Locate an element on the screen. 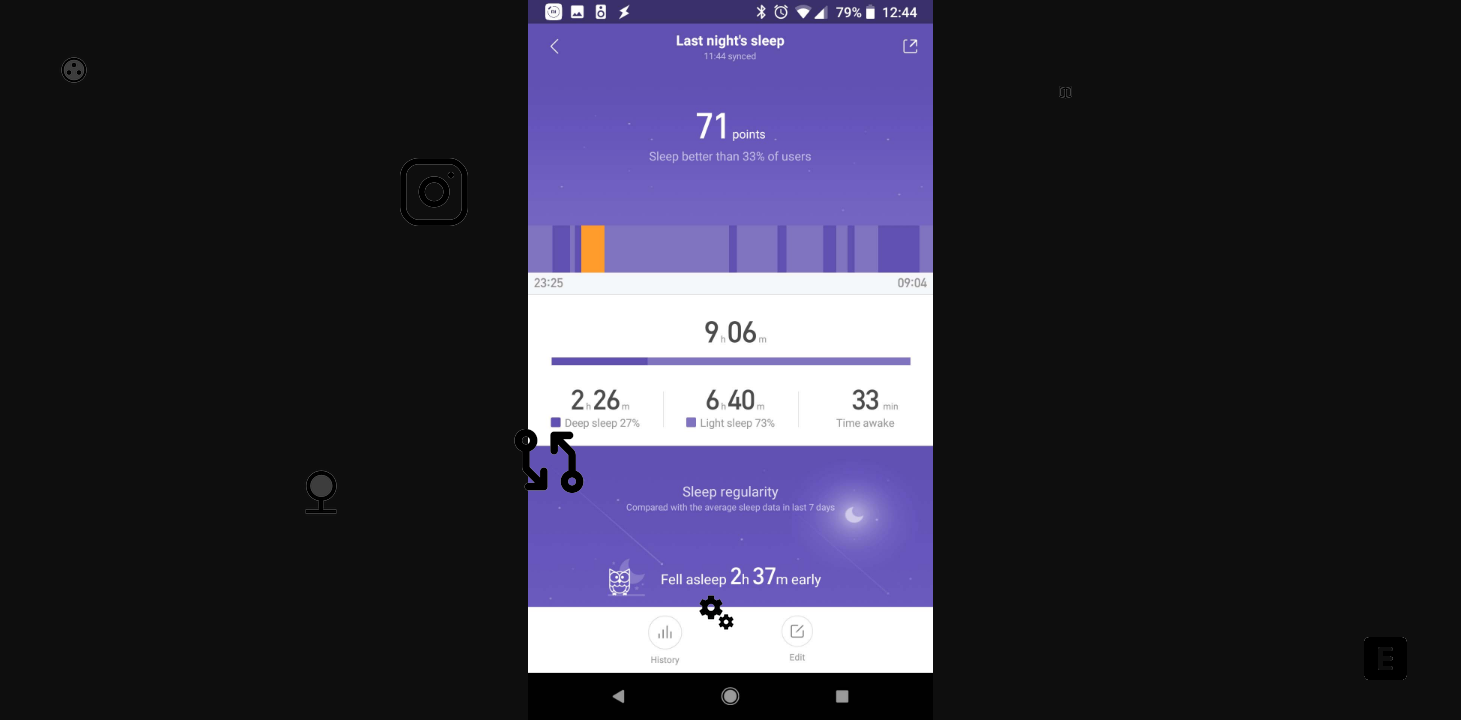  access miscellaneous settings or services is located at coordinates (716, 612).